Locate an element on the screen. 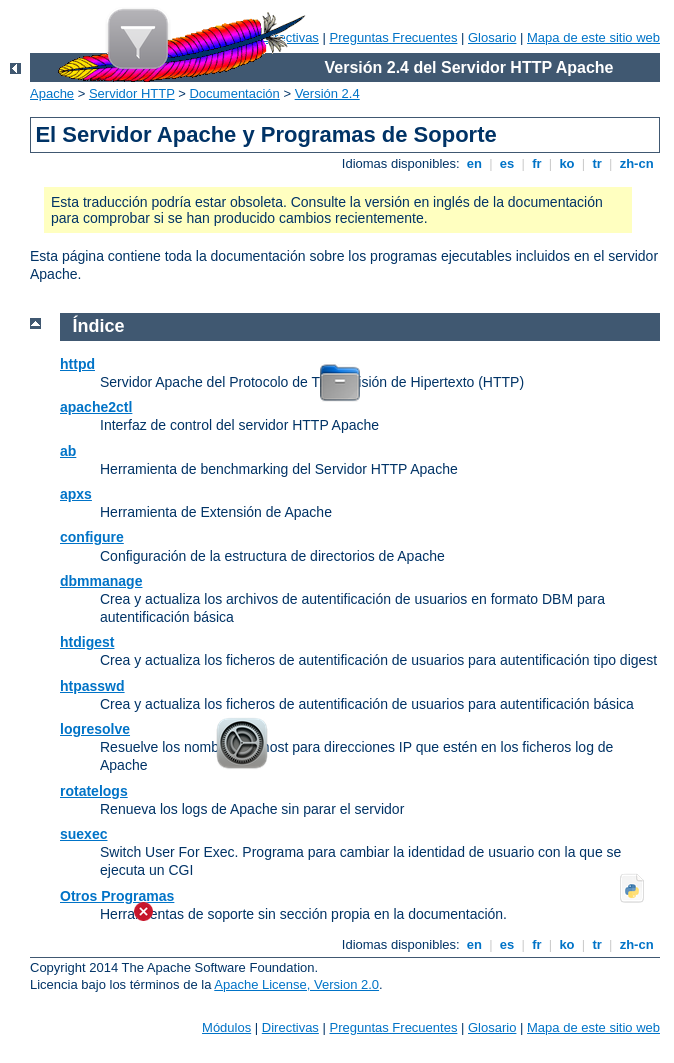 The image size is (674, 1063). access display filter settings is located at coordinates (138, 40).